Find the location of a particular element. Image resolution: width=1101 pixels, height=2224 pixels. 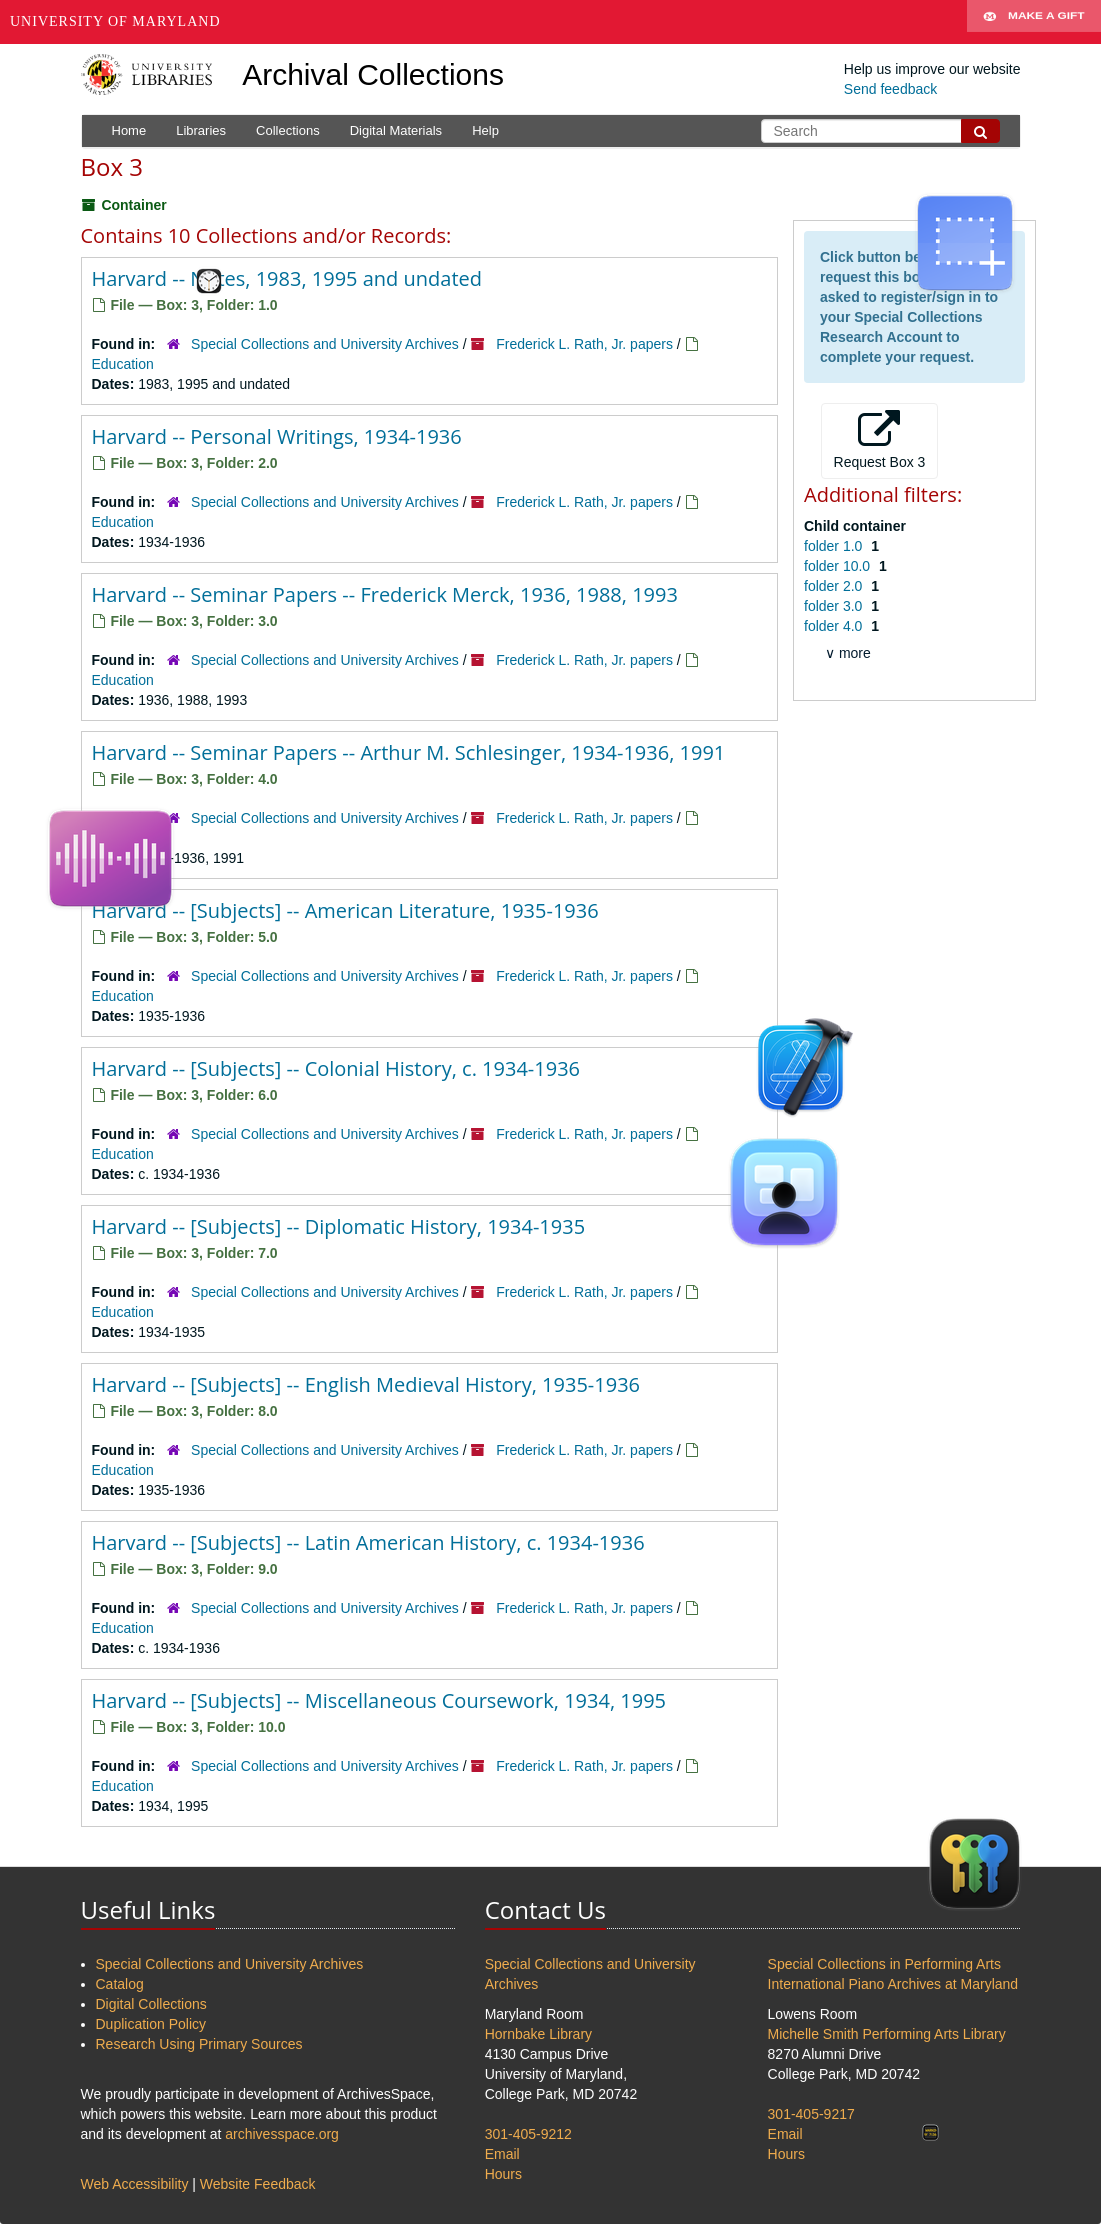

take a screenshot is located at coordinates (965, 243).